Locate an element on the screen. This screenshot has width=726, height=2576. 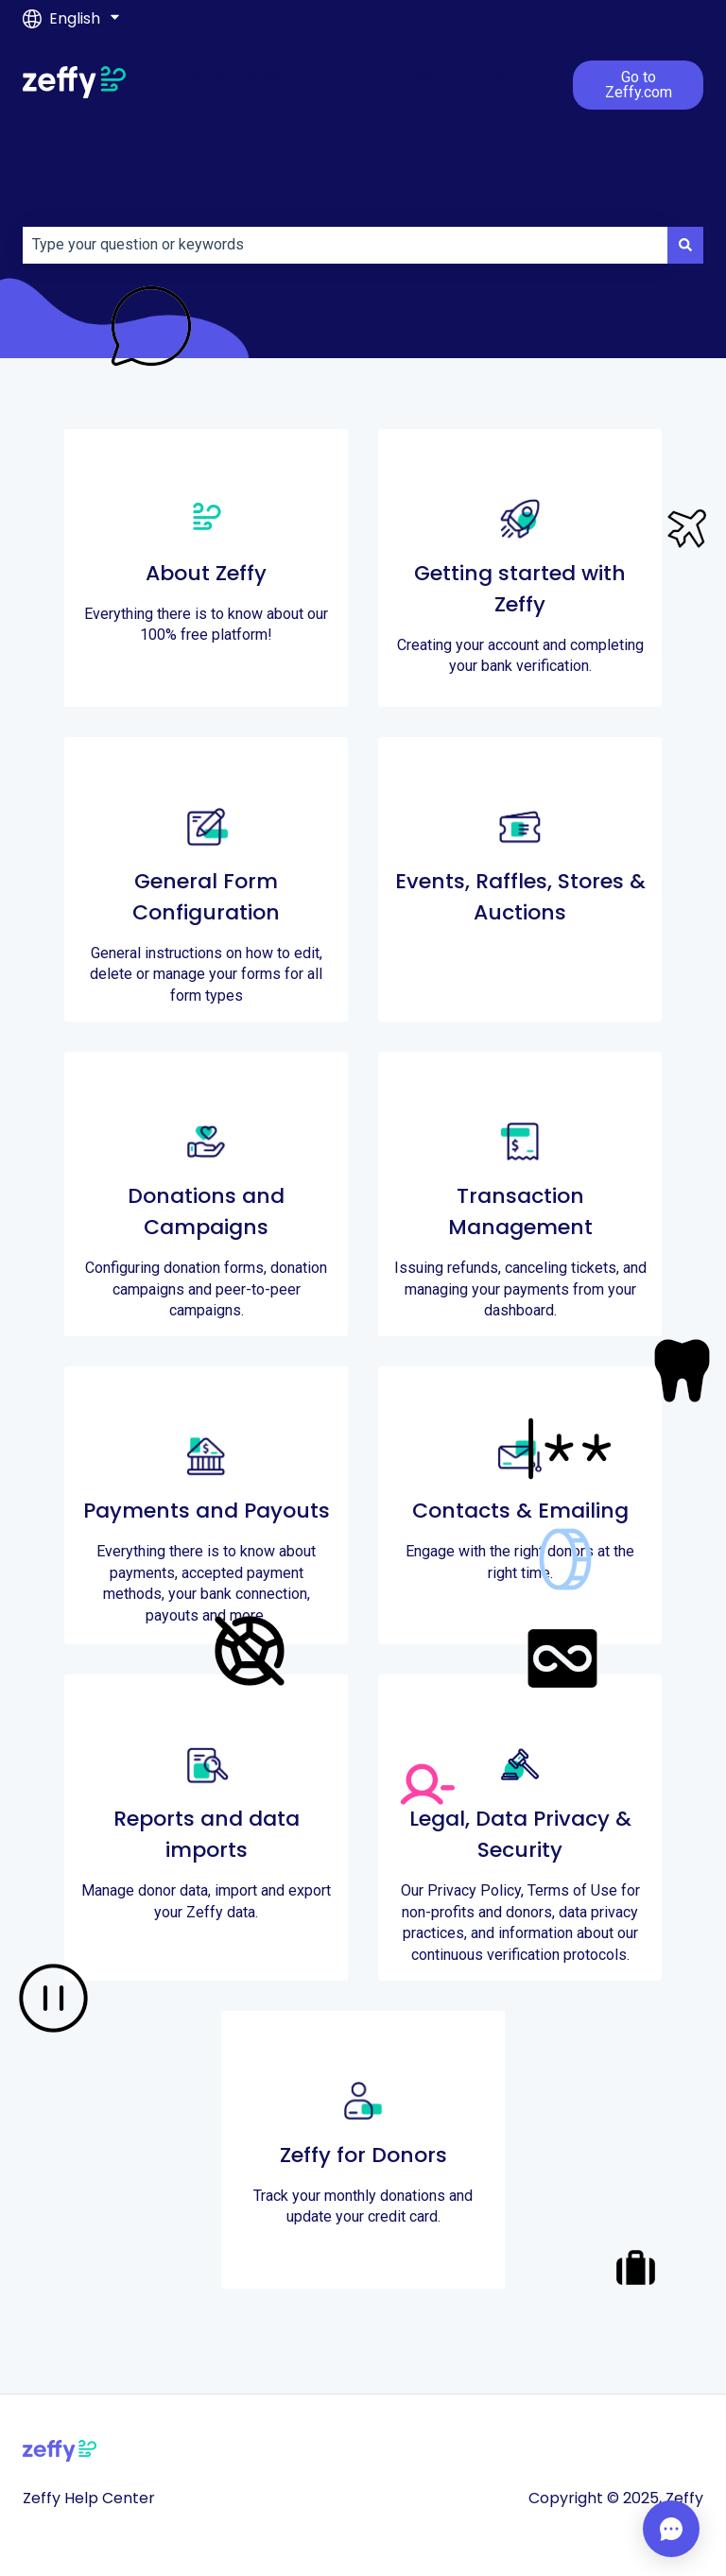
pause media playback is located at coordinates (53, 1998).